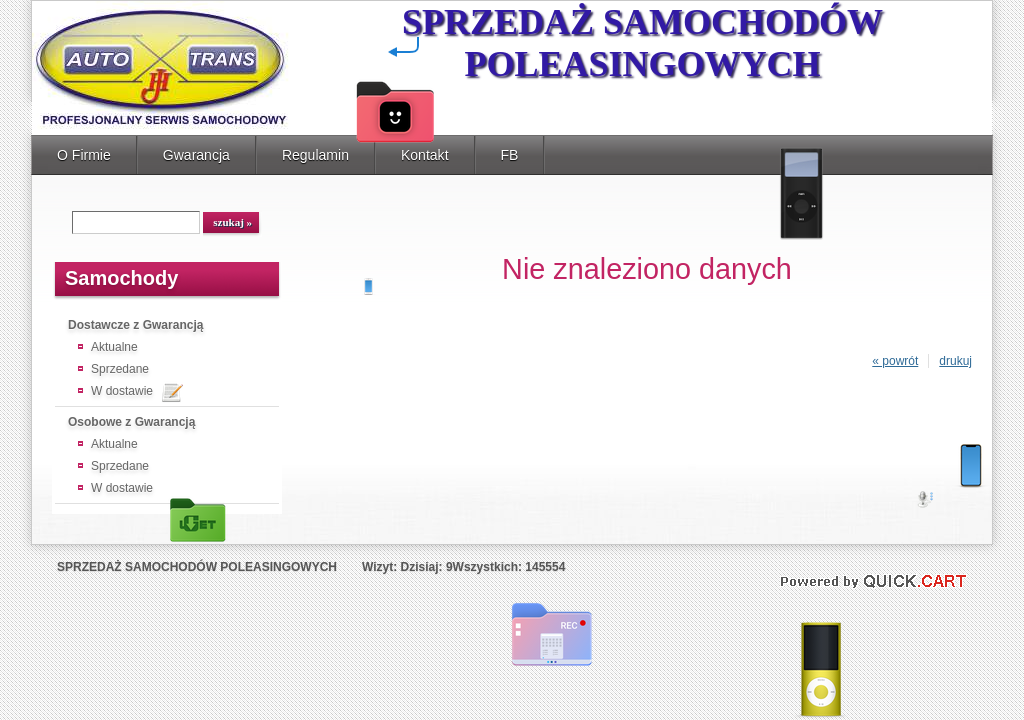 The height and width of the screenshot is (720, 1024). Describe the element at coordinates (395, 114) in the screenshot. I see `open adobe creative cloud files folder` at that location.